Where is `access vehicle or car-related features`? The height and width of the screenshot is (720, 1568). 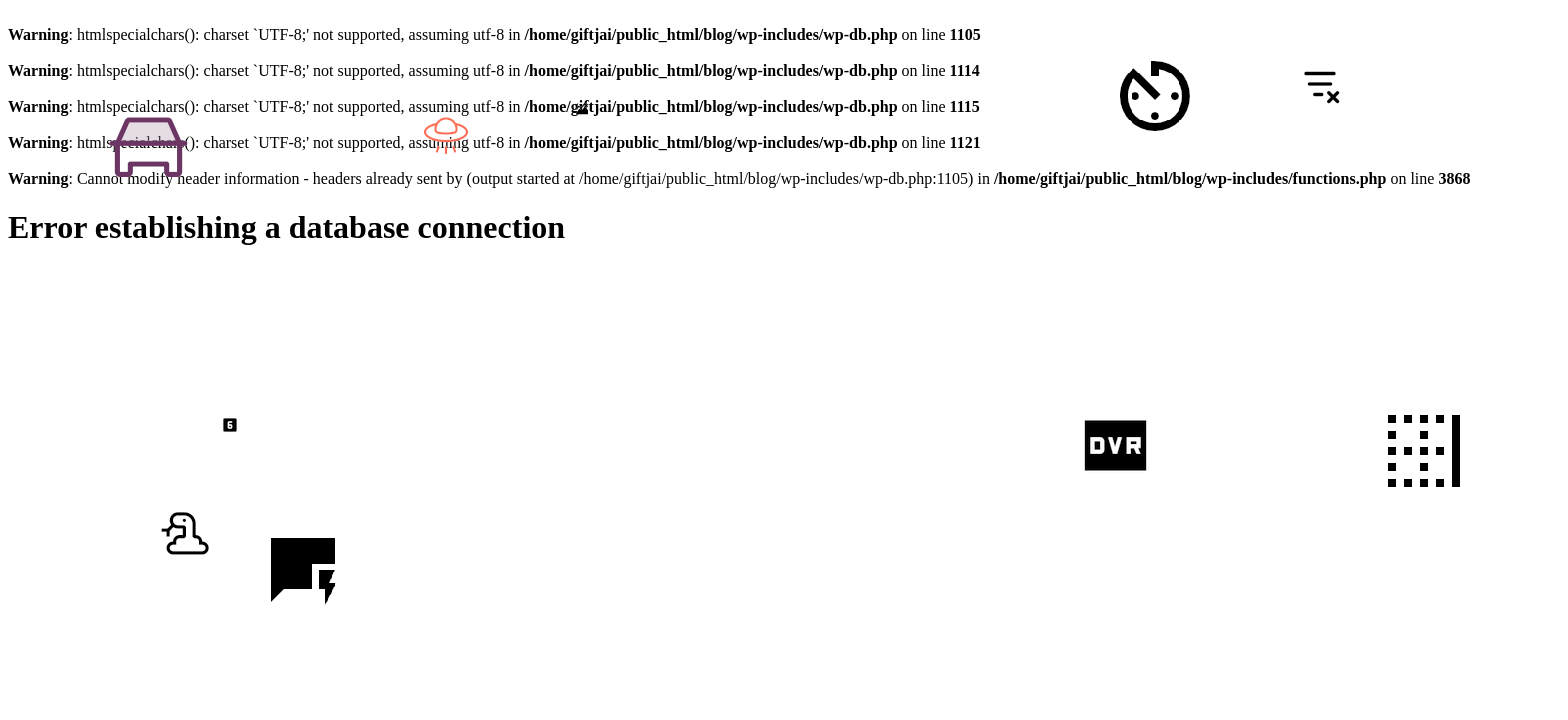 access vehicle or car-related features is located at coordinates (148, 148).